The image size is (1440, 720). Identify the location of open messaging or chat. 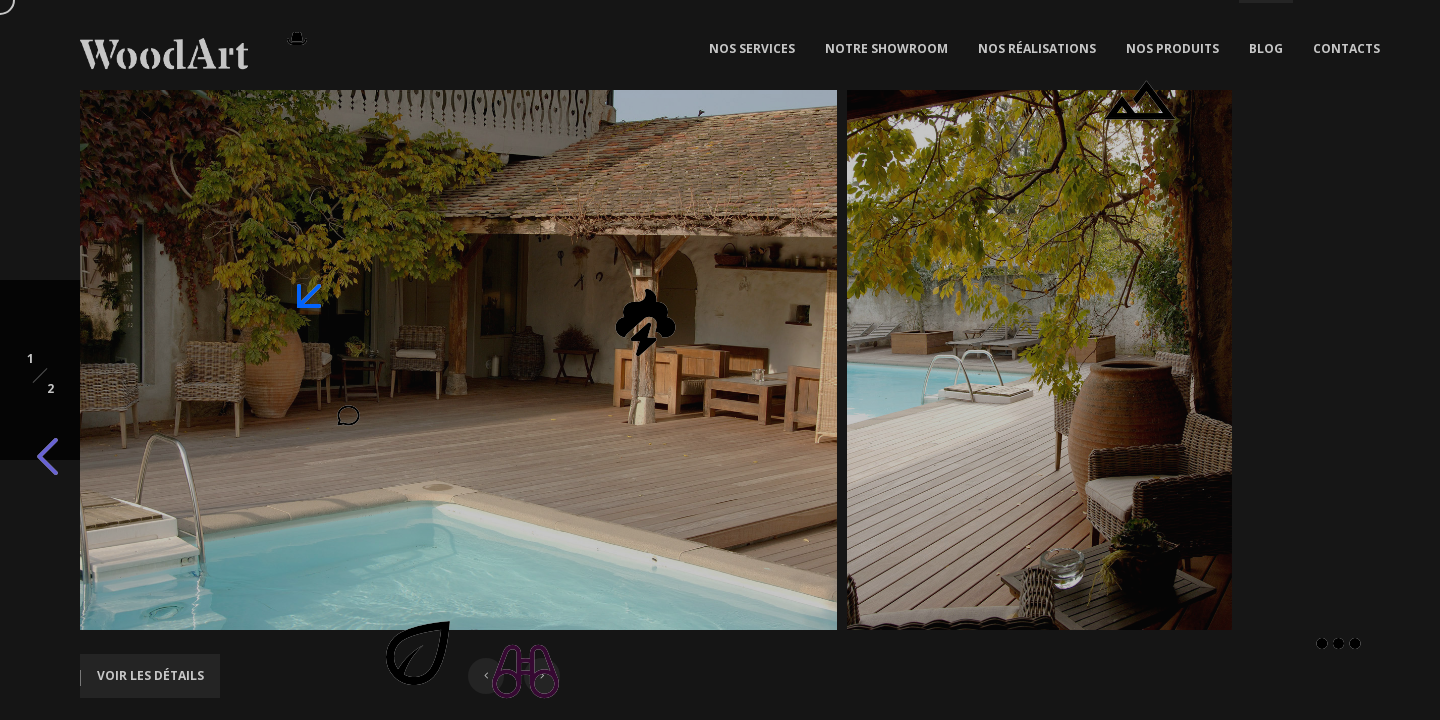
(348, 415).